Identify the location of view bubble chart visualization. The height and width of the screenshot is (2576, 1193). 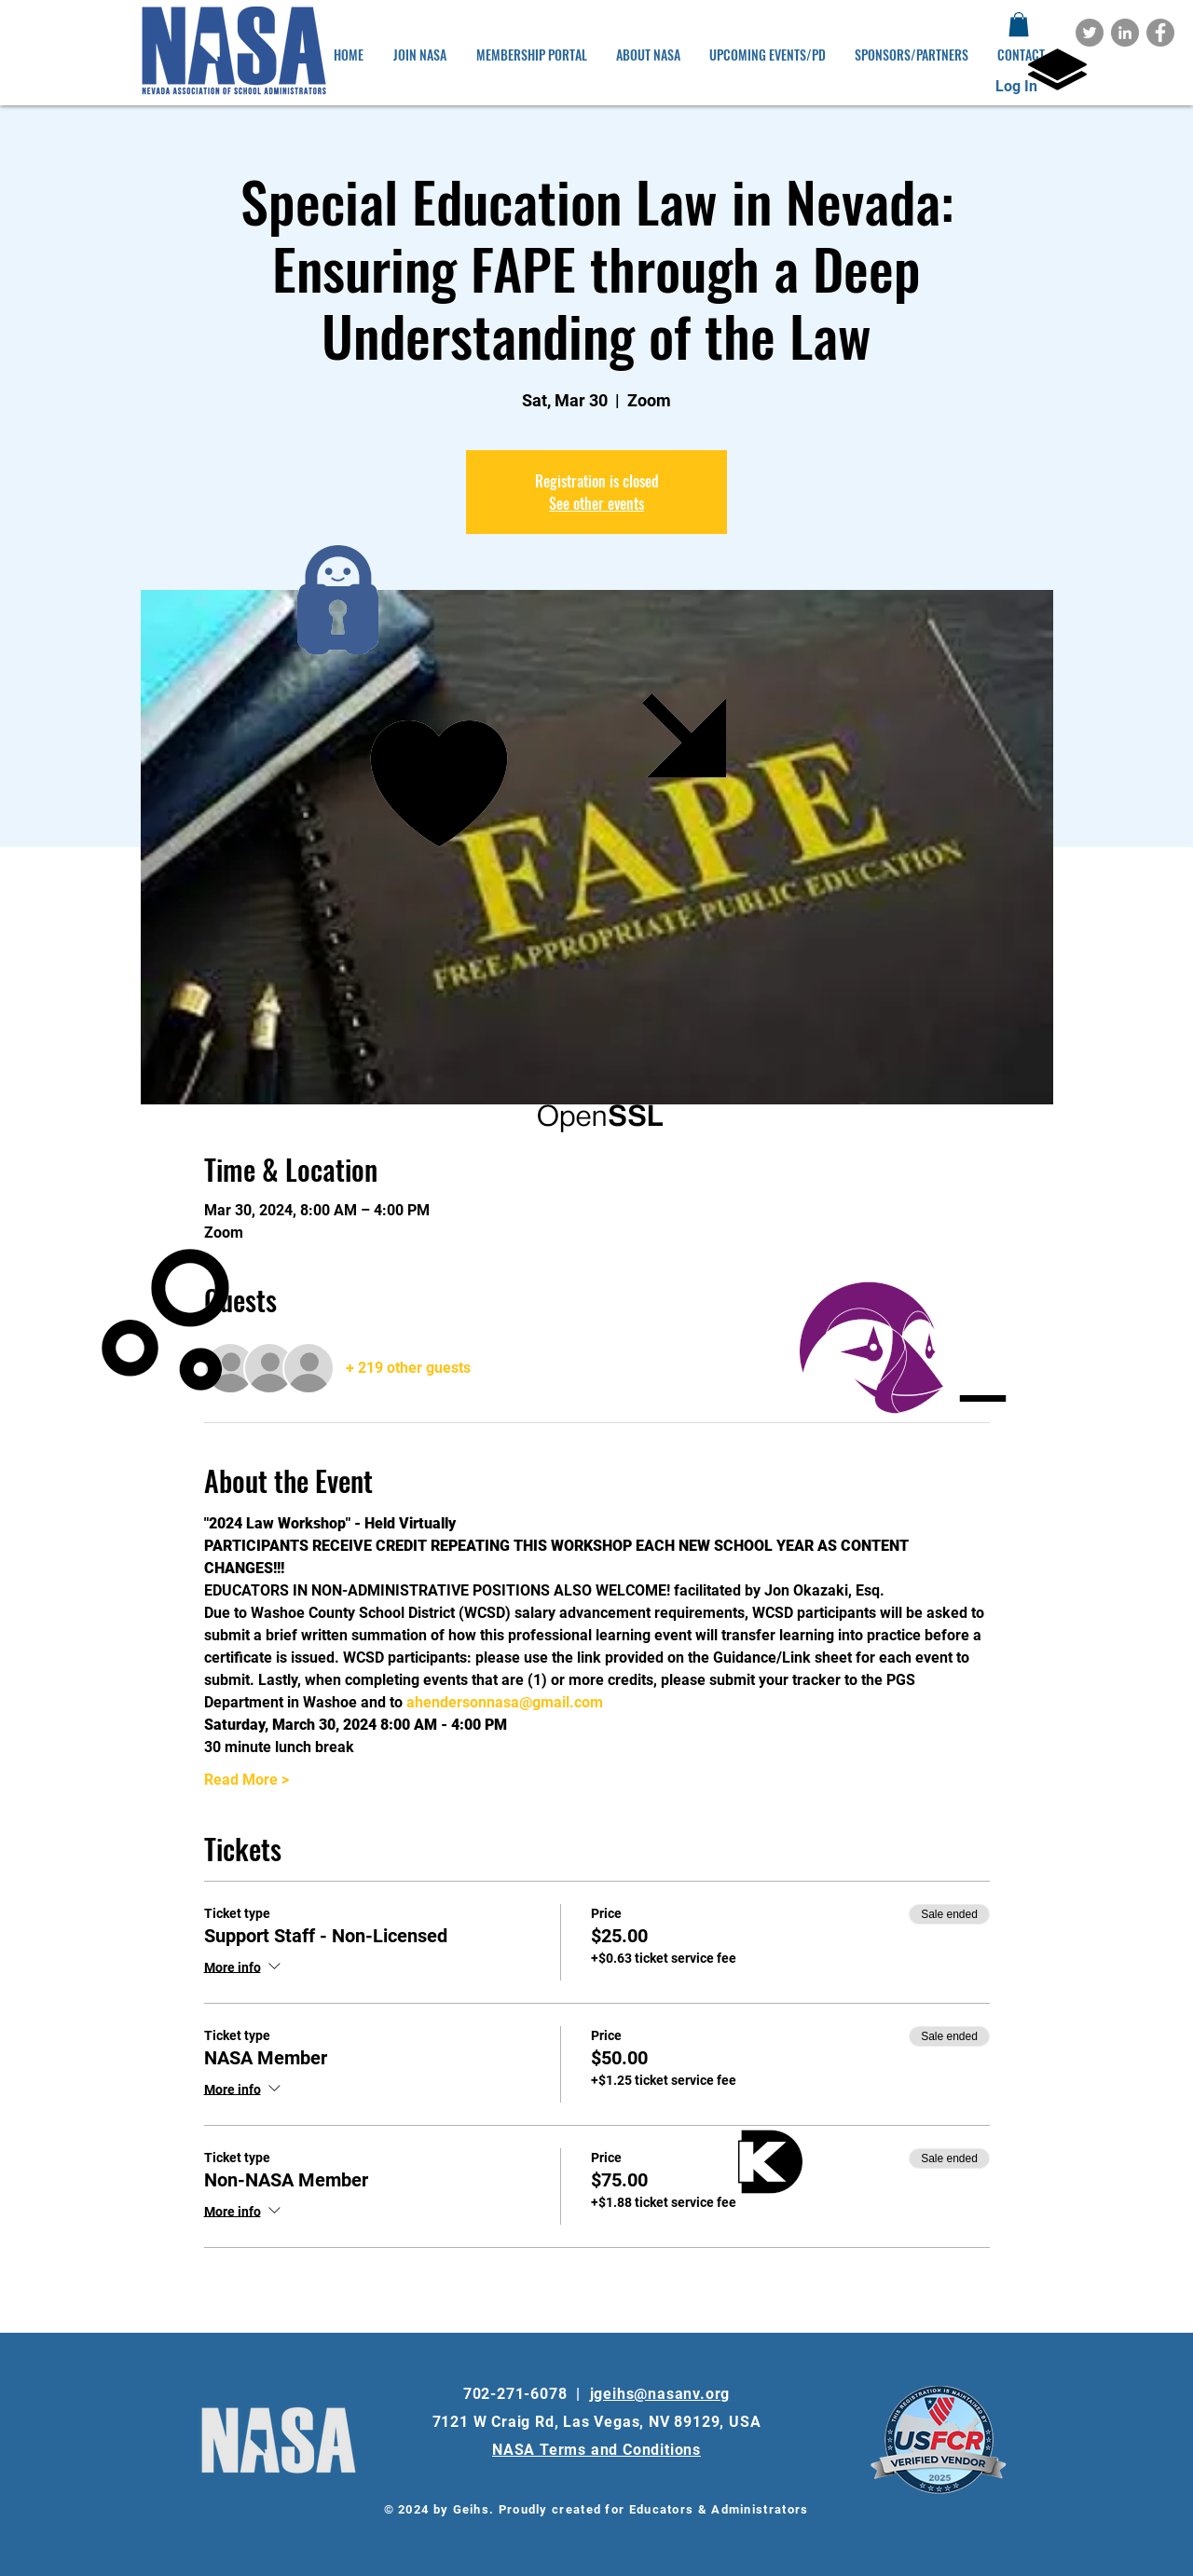
(172, 1320).